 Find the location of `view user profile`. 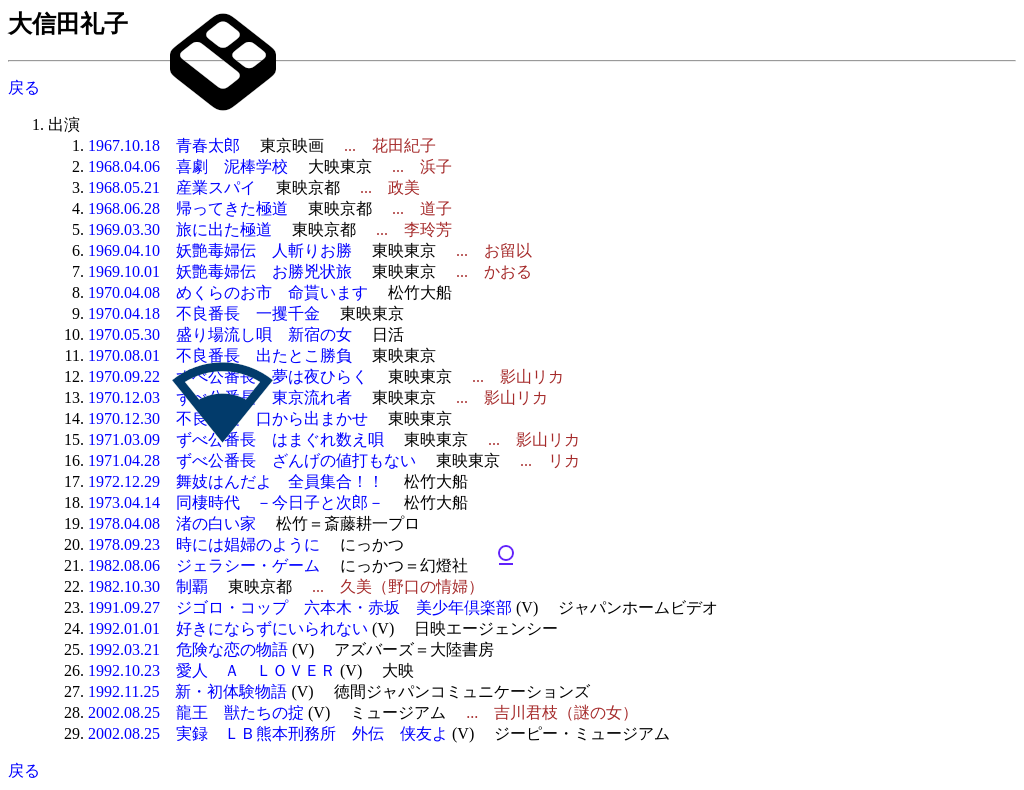

view user profile is located at coordinates (506, 555).